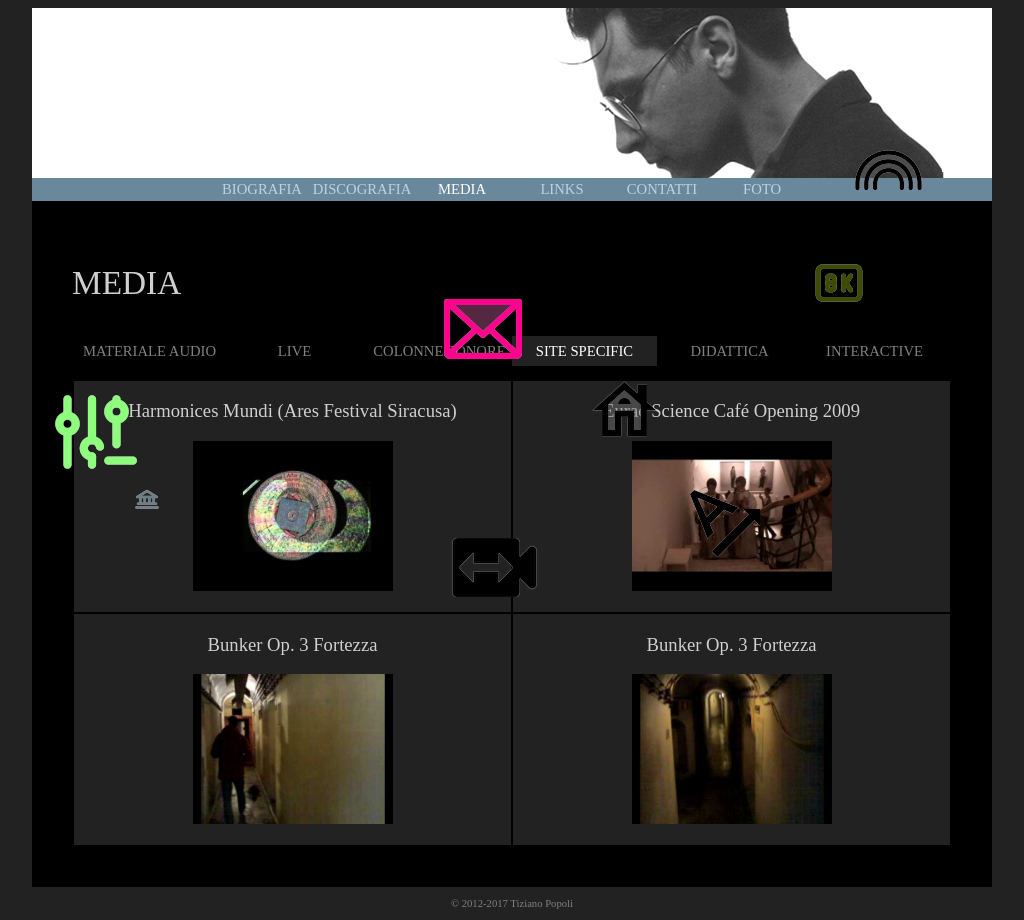  What do you see at coordinates (147, 500) in the screenshot?
I see `access banking or financial services` at bounding box center [147, 500].